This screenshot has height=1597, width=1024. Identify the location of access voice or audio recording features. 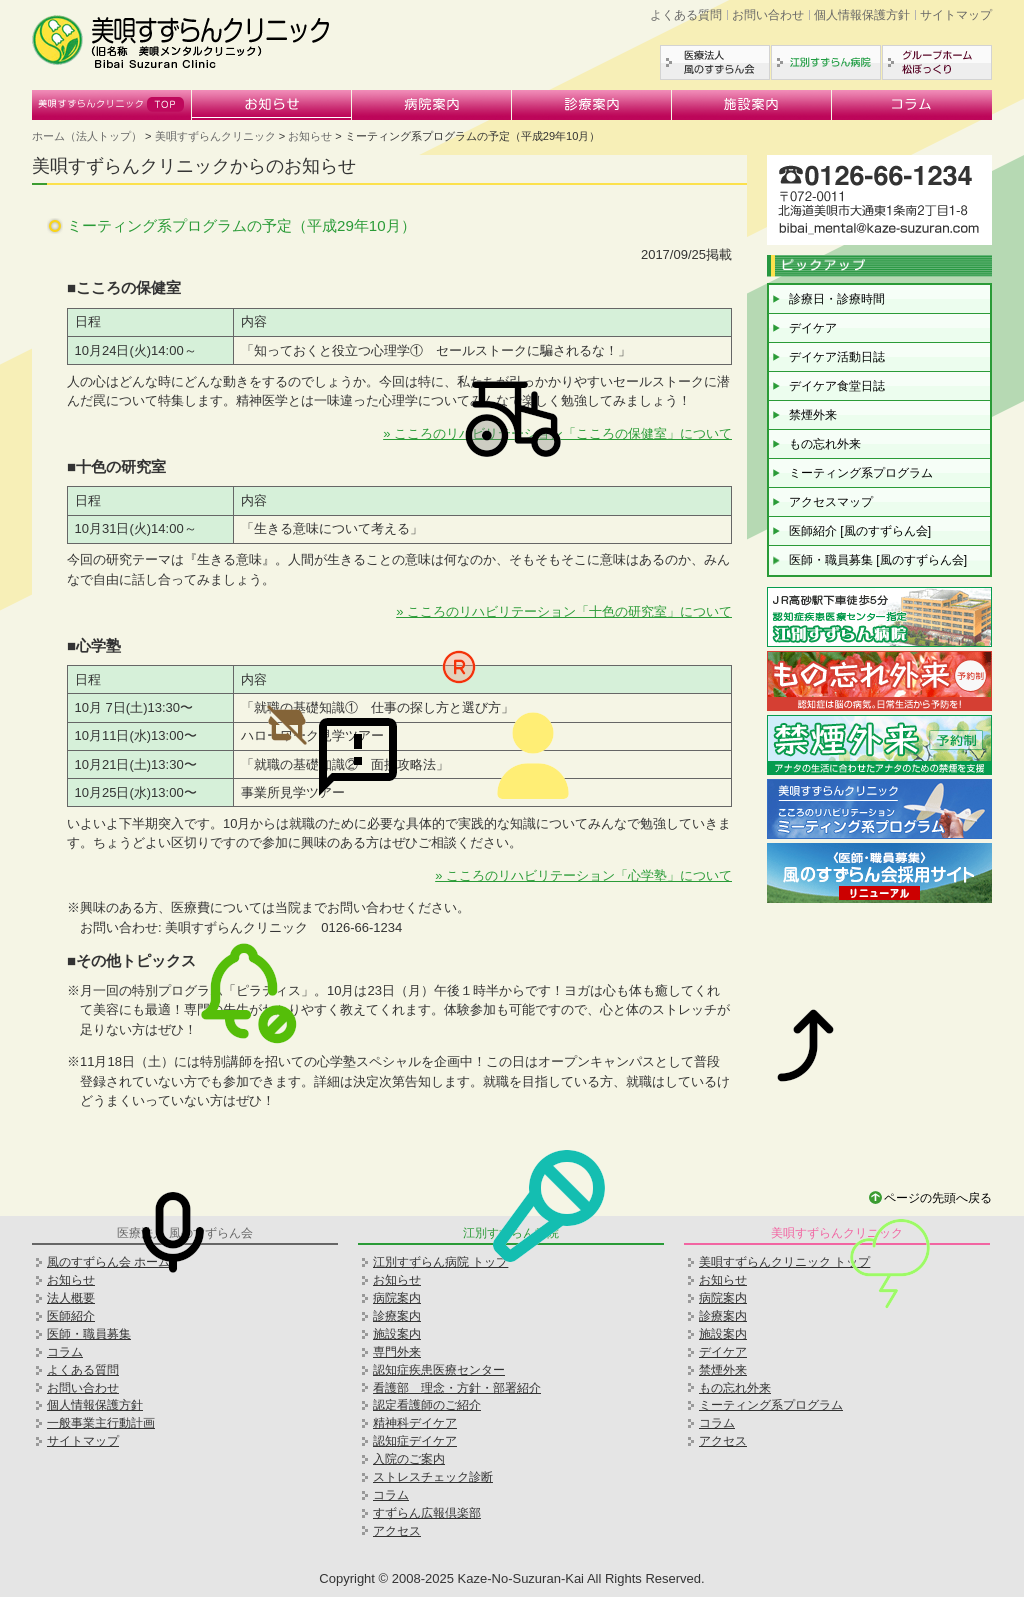
(547, 1208).